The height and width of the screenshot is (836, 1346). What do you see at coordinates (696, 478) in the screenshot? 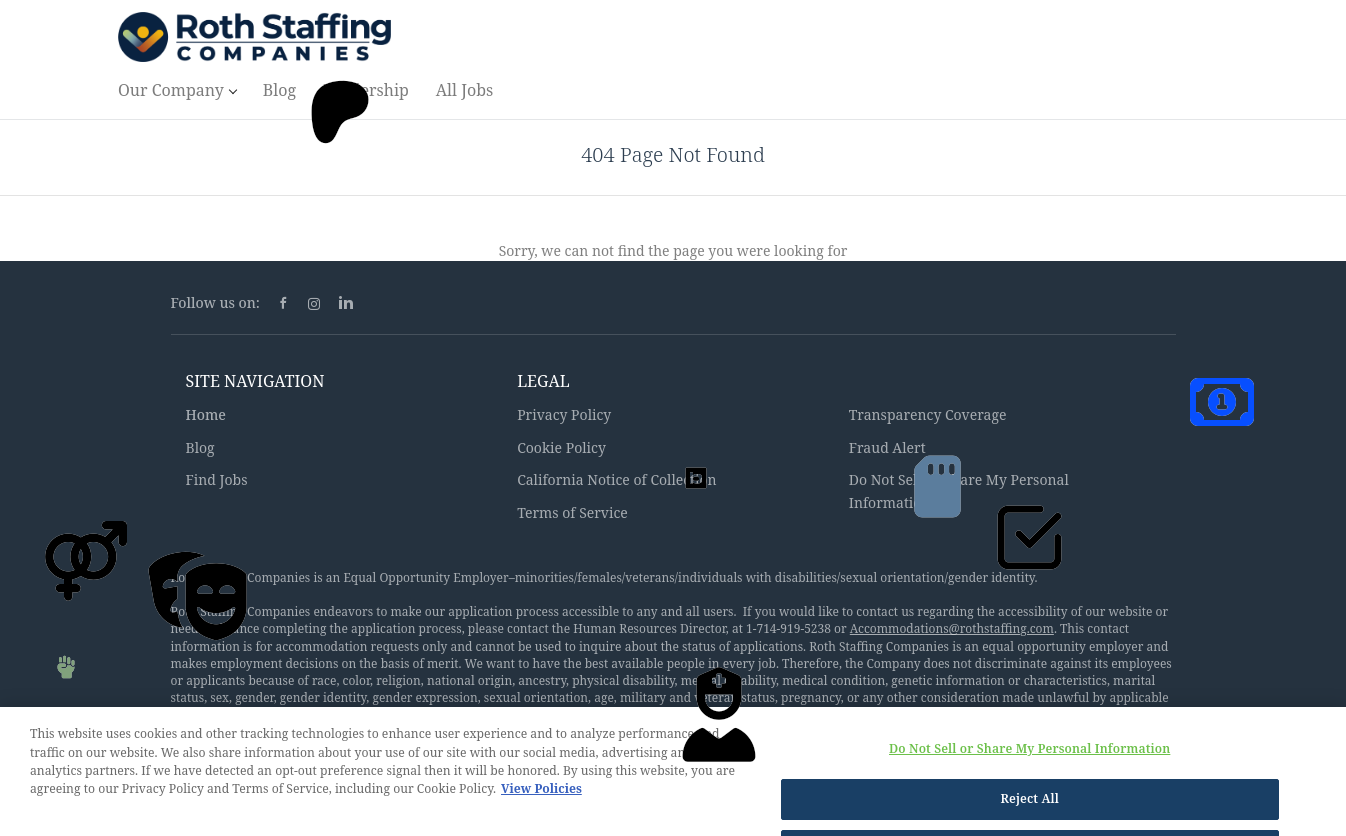
I see `bimobject logo` at bounding box center [696, 478].